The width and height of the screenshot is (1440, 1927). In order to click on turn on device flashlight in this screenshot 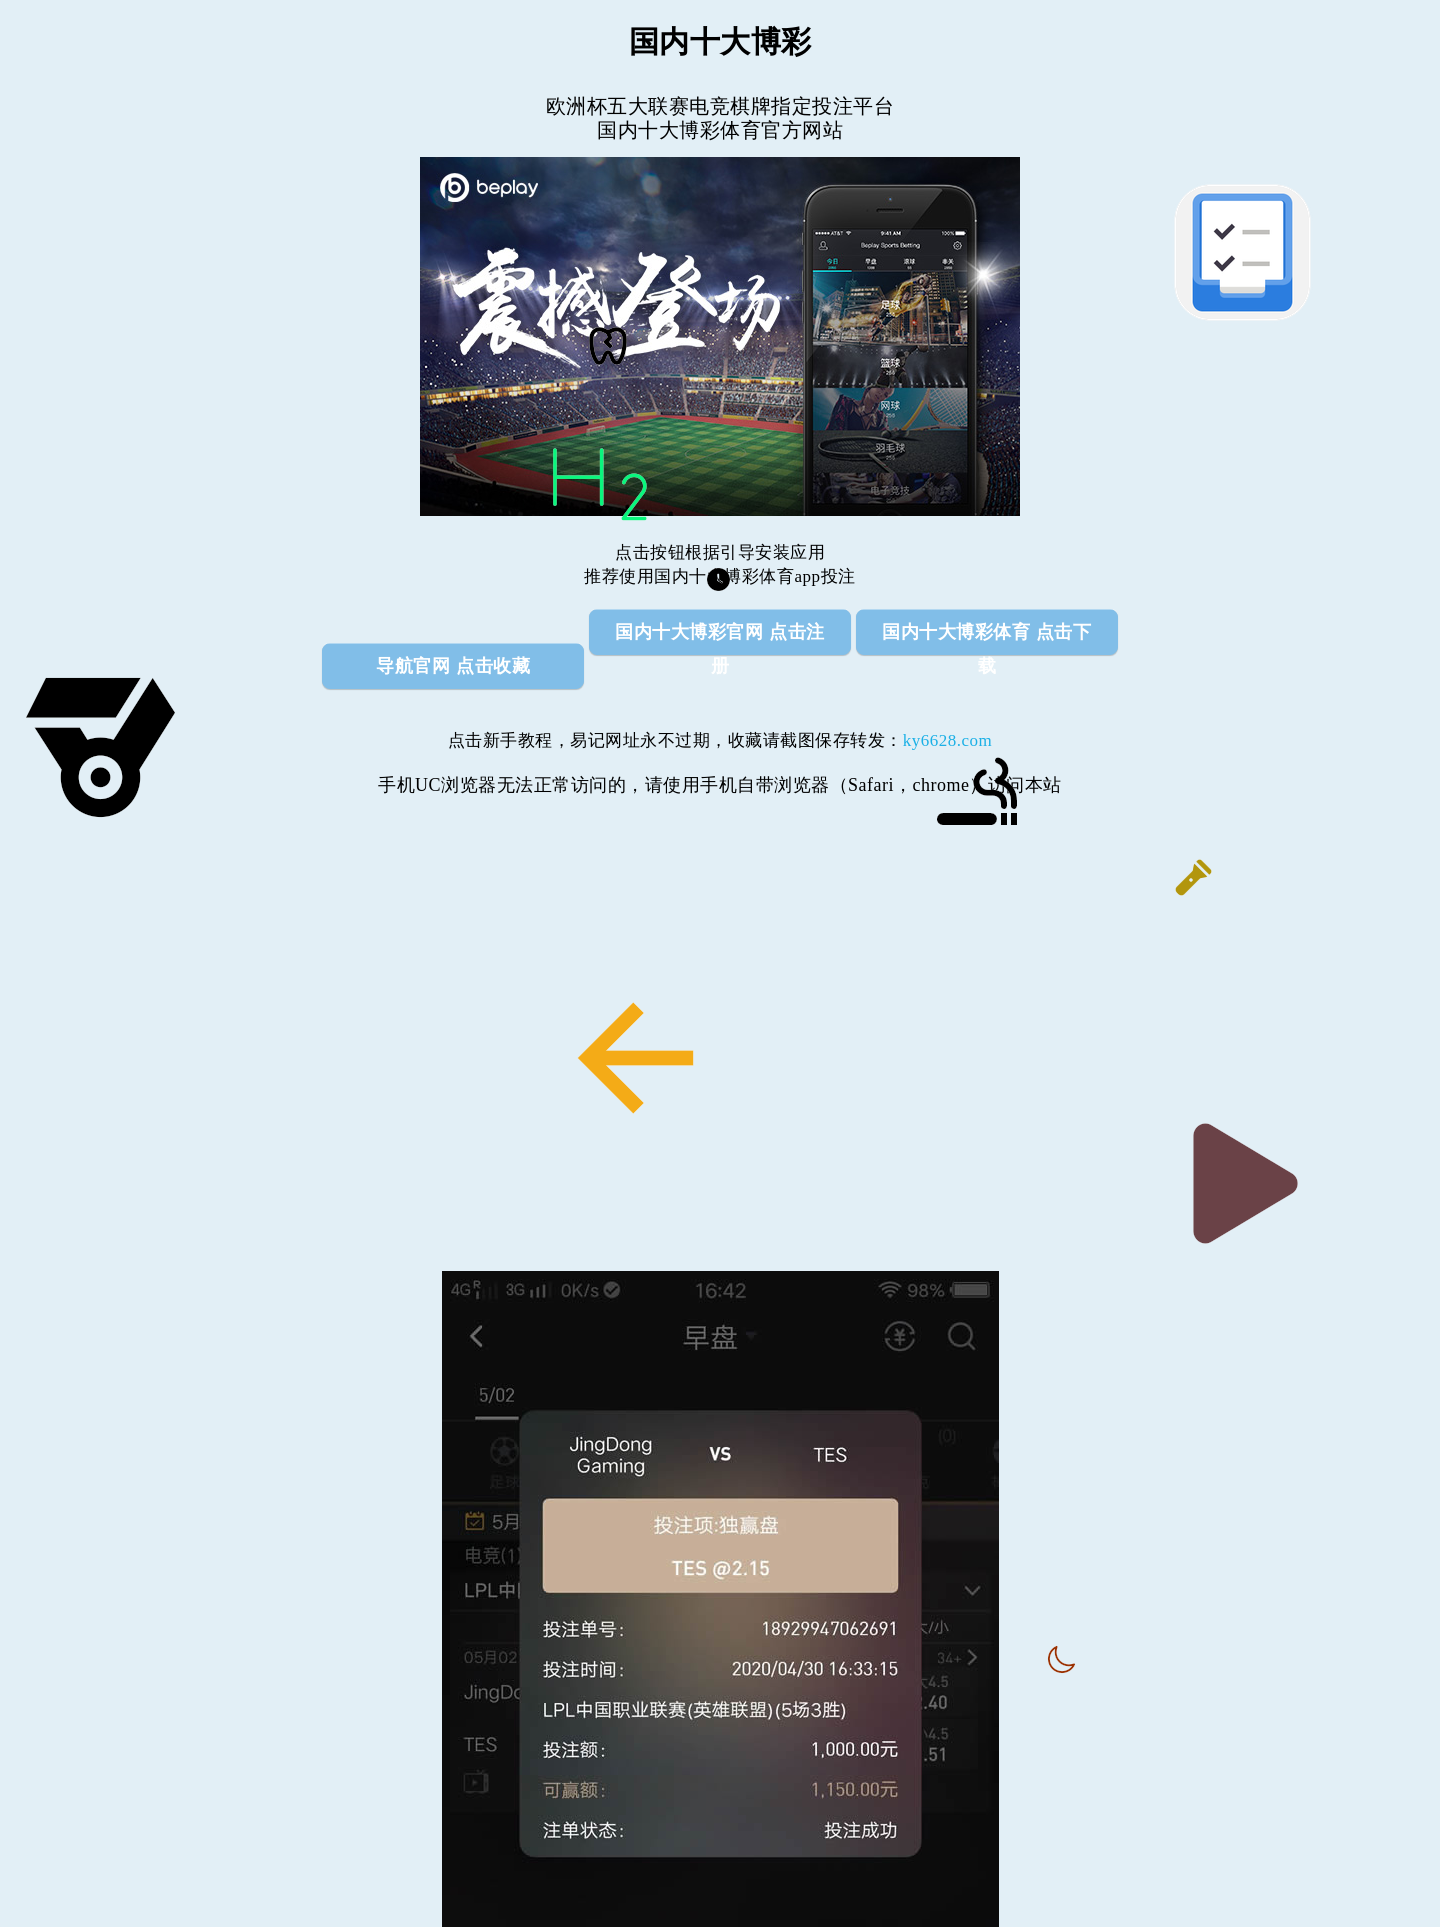, I will do `click(1193, 877)`.